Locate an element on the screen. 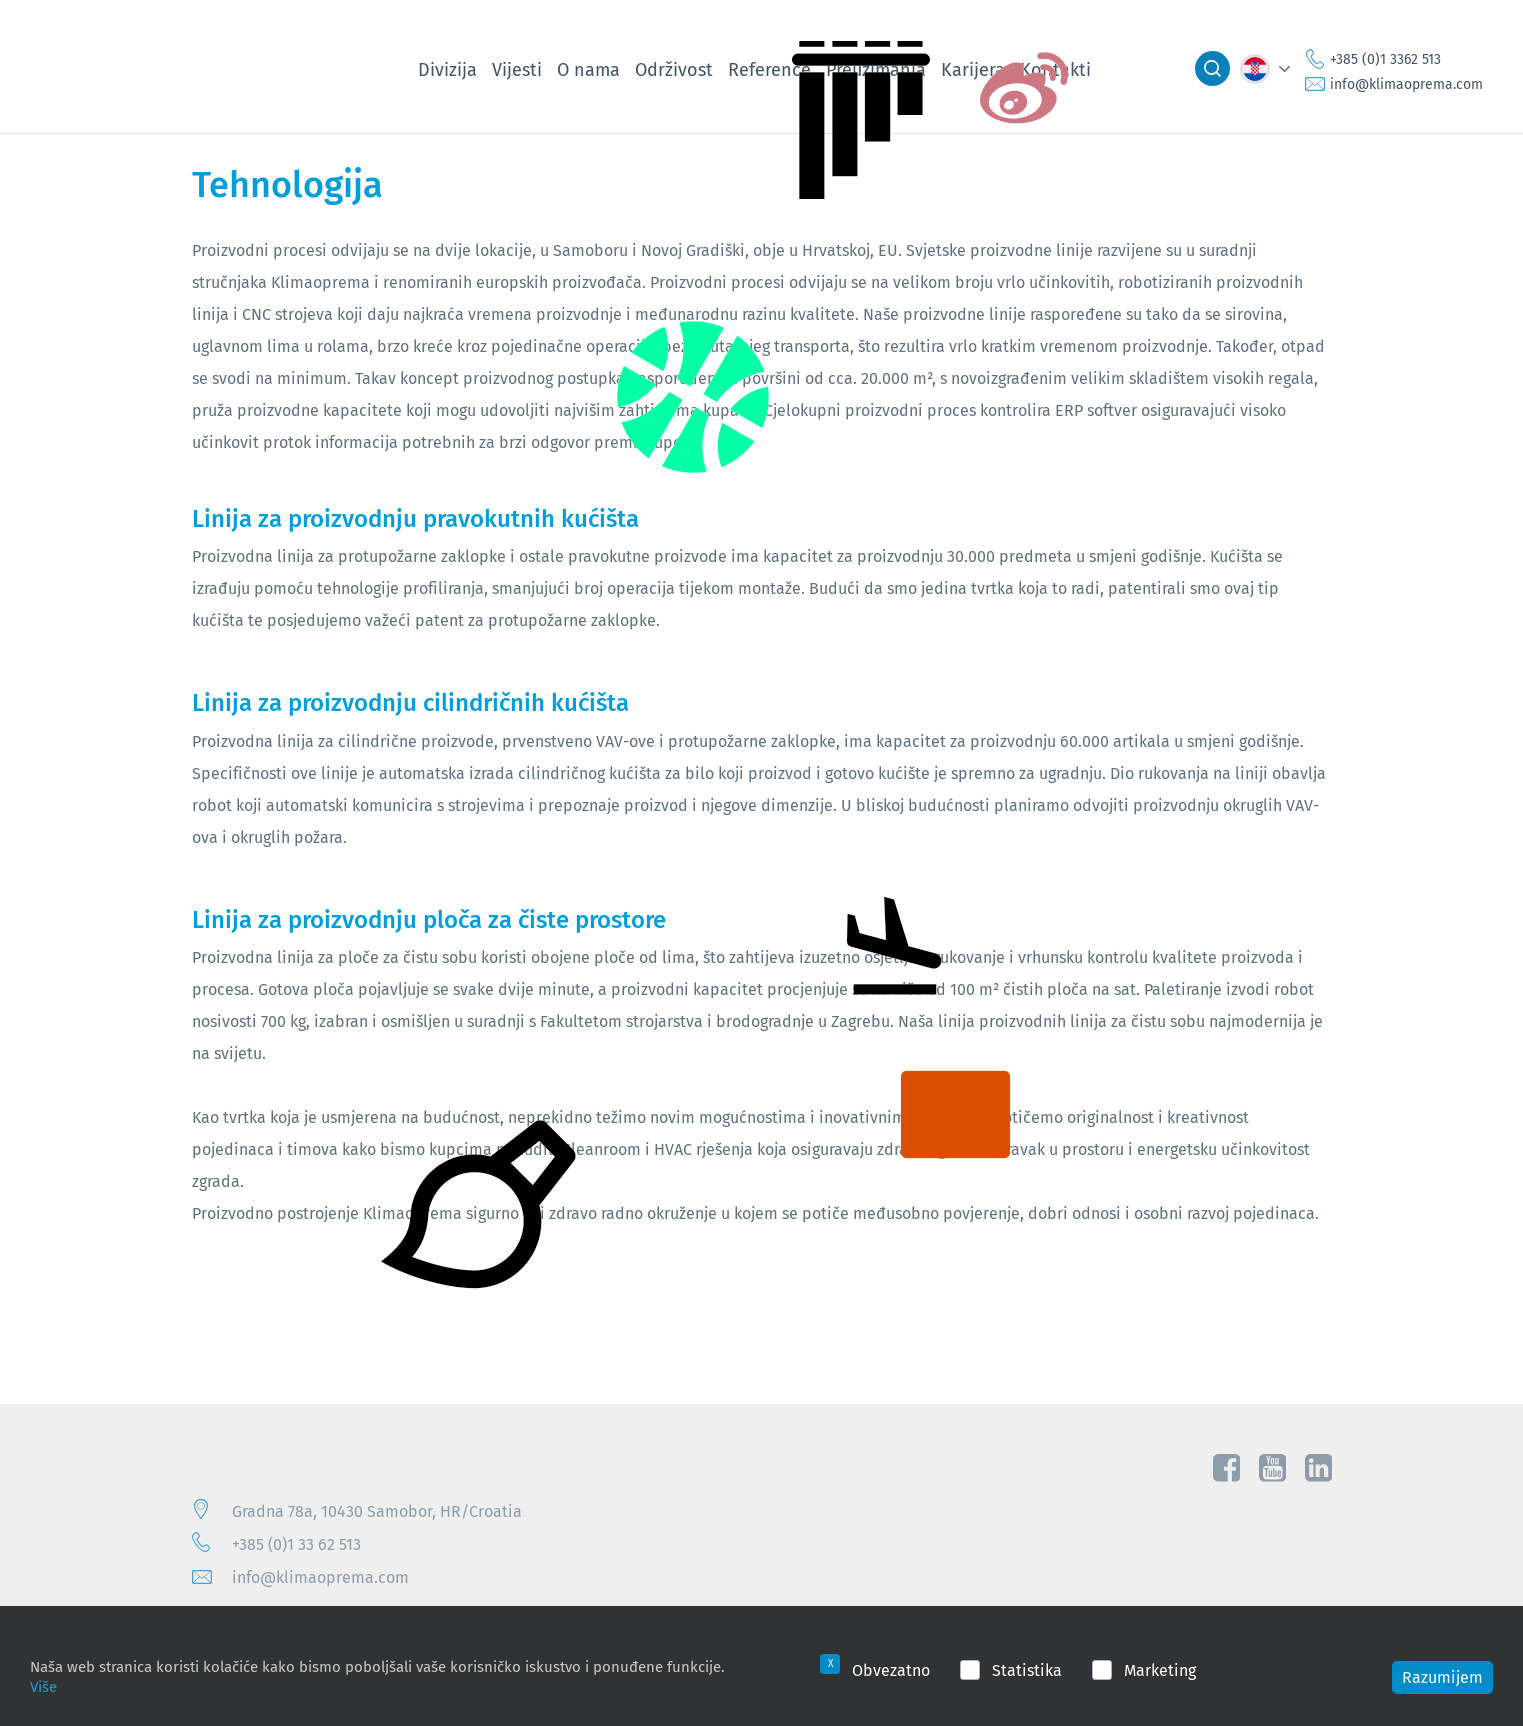 The width and height of the screenshot is (1523, 1726). open Weibo app is located at coordinates (1024, 89).